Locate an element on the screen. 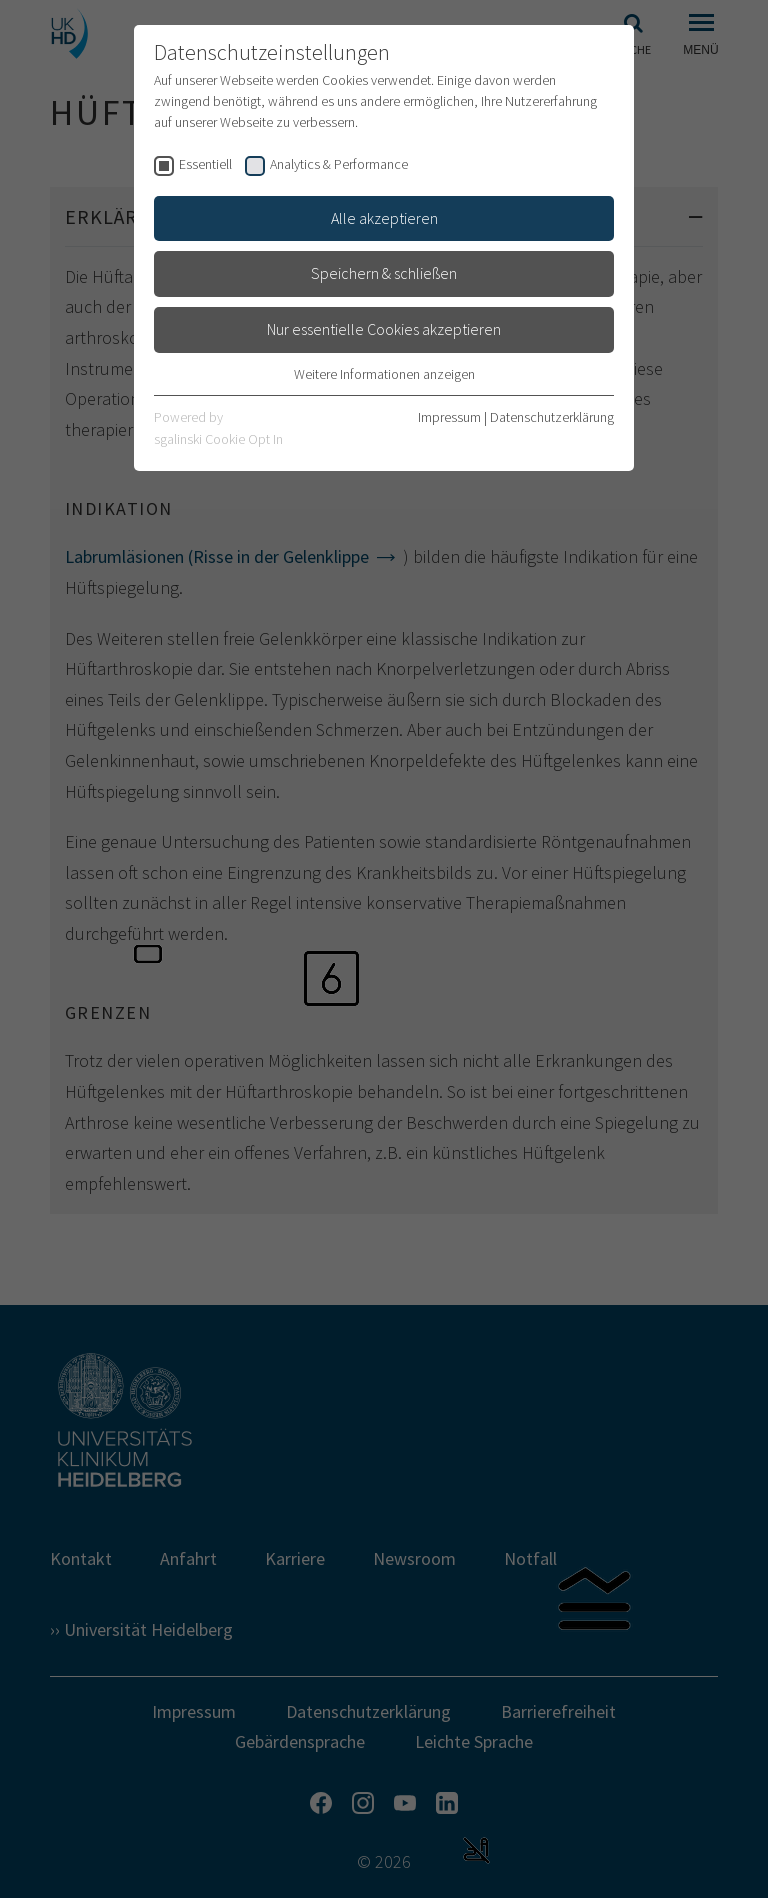 The height and width of the screenshot is (1898, 768). toggle chart legend visibility is located at coordinates (594, 1598).